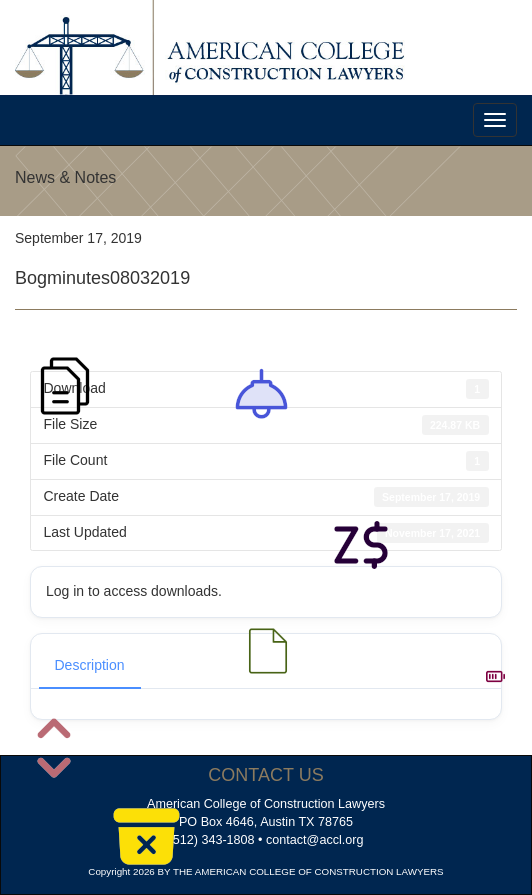 This screenshot has width=532, height=895. I want to click on view or open a file, so click(268, 651).